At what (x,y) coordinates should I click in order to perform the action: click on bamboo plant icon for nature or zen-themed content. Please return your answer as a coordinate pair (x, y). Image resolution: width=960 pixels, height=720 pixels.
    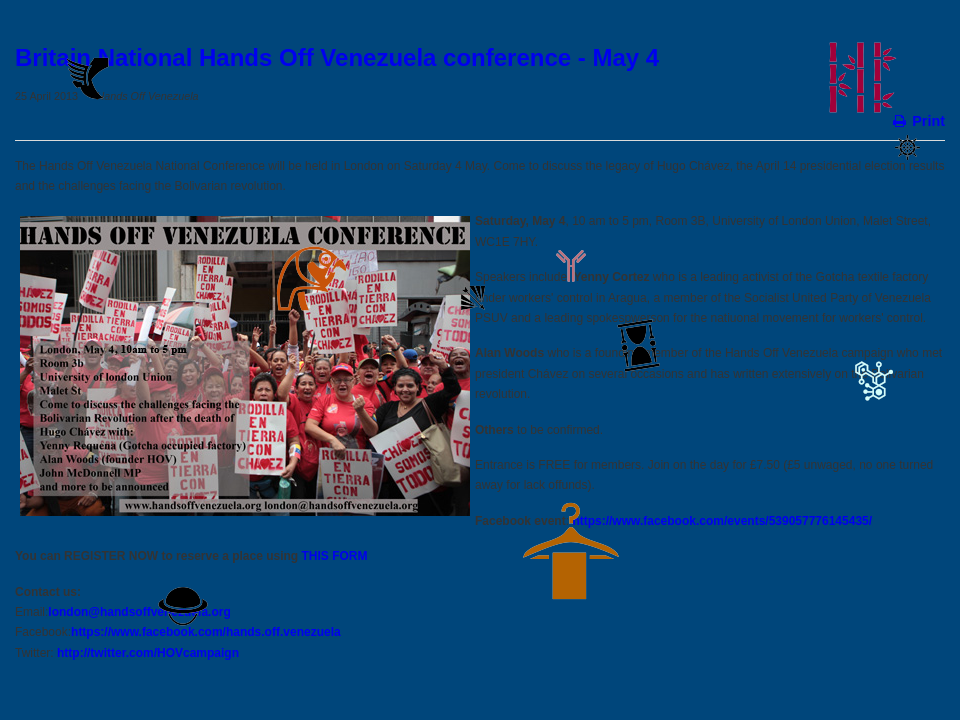
    Looking at the image, I should click on (860, 77).